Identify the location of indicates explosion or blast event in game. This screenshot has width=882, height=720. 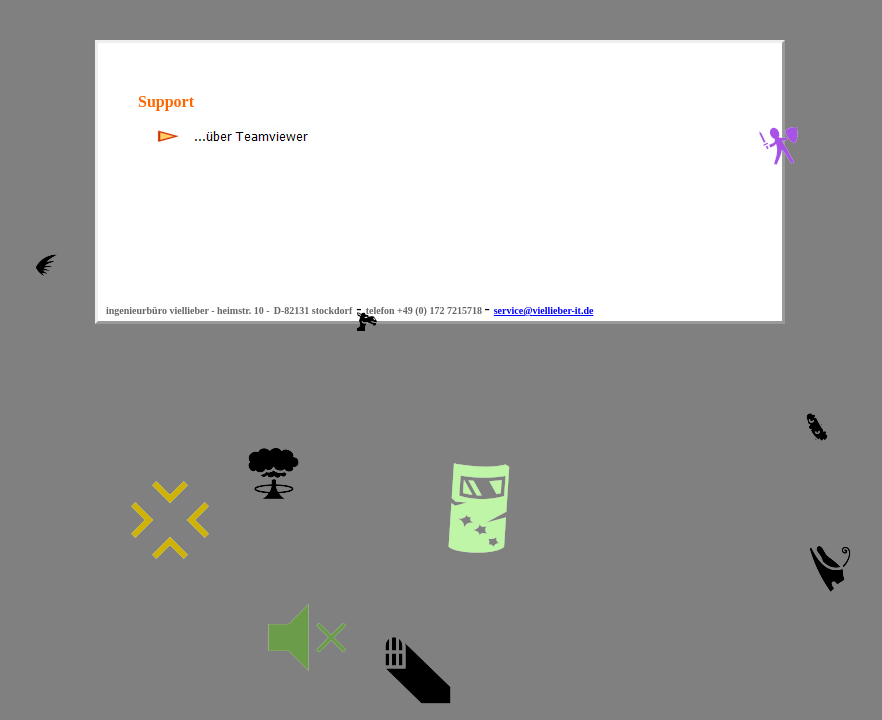
(273, 473).